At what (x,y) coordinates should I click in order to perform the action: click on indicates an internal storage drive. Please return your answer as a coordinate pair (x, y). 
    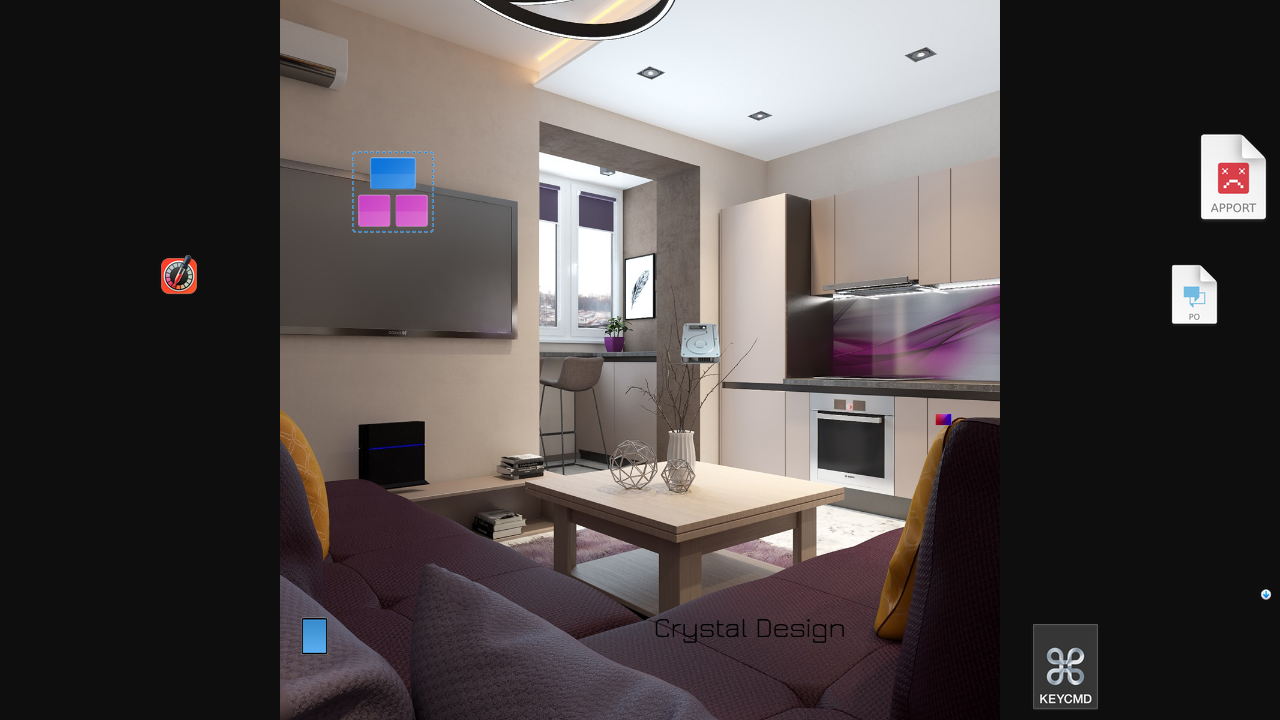
    Looking at the image, I should click on (700, 344).